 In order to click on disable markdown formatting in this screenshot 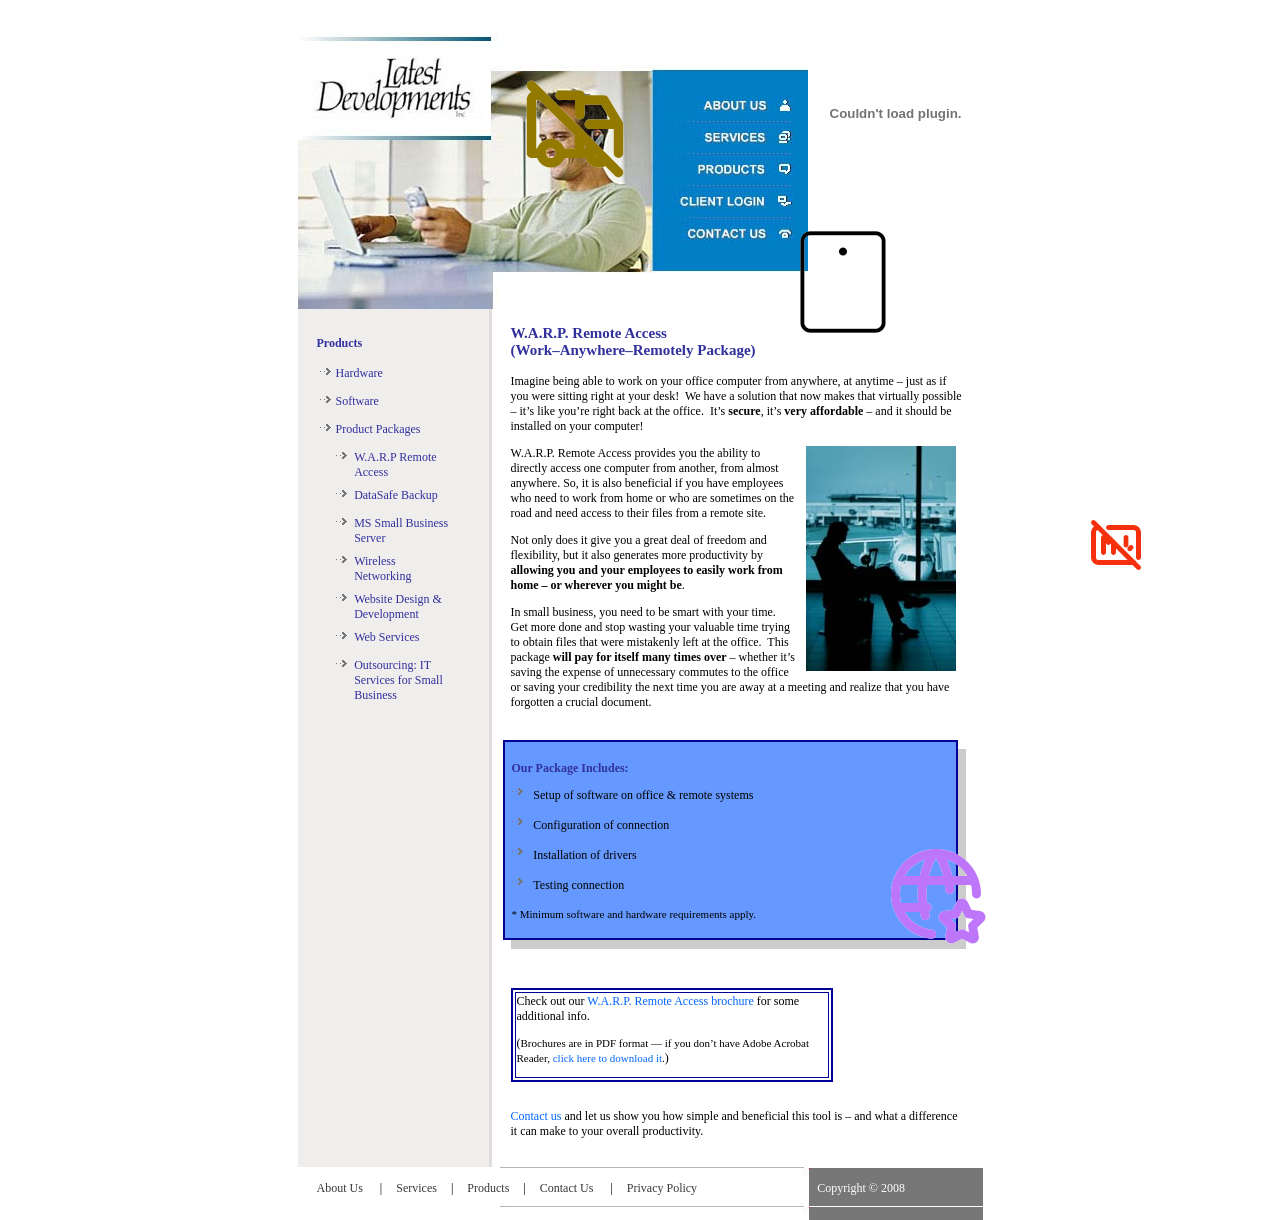, I will do `click(1116, 545)`.